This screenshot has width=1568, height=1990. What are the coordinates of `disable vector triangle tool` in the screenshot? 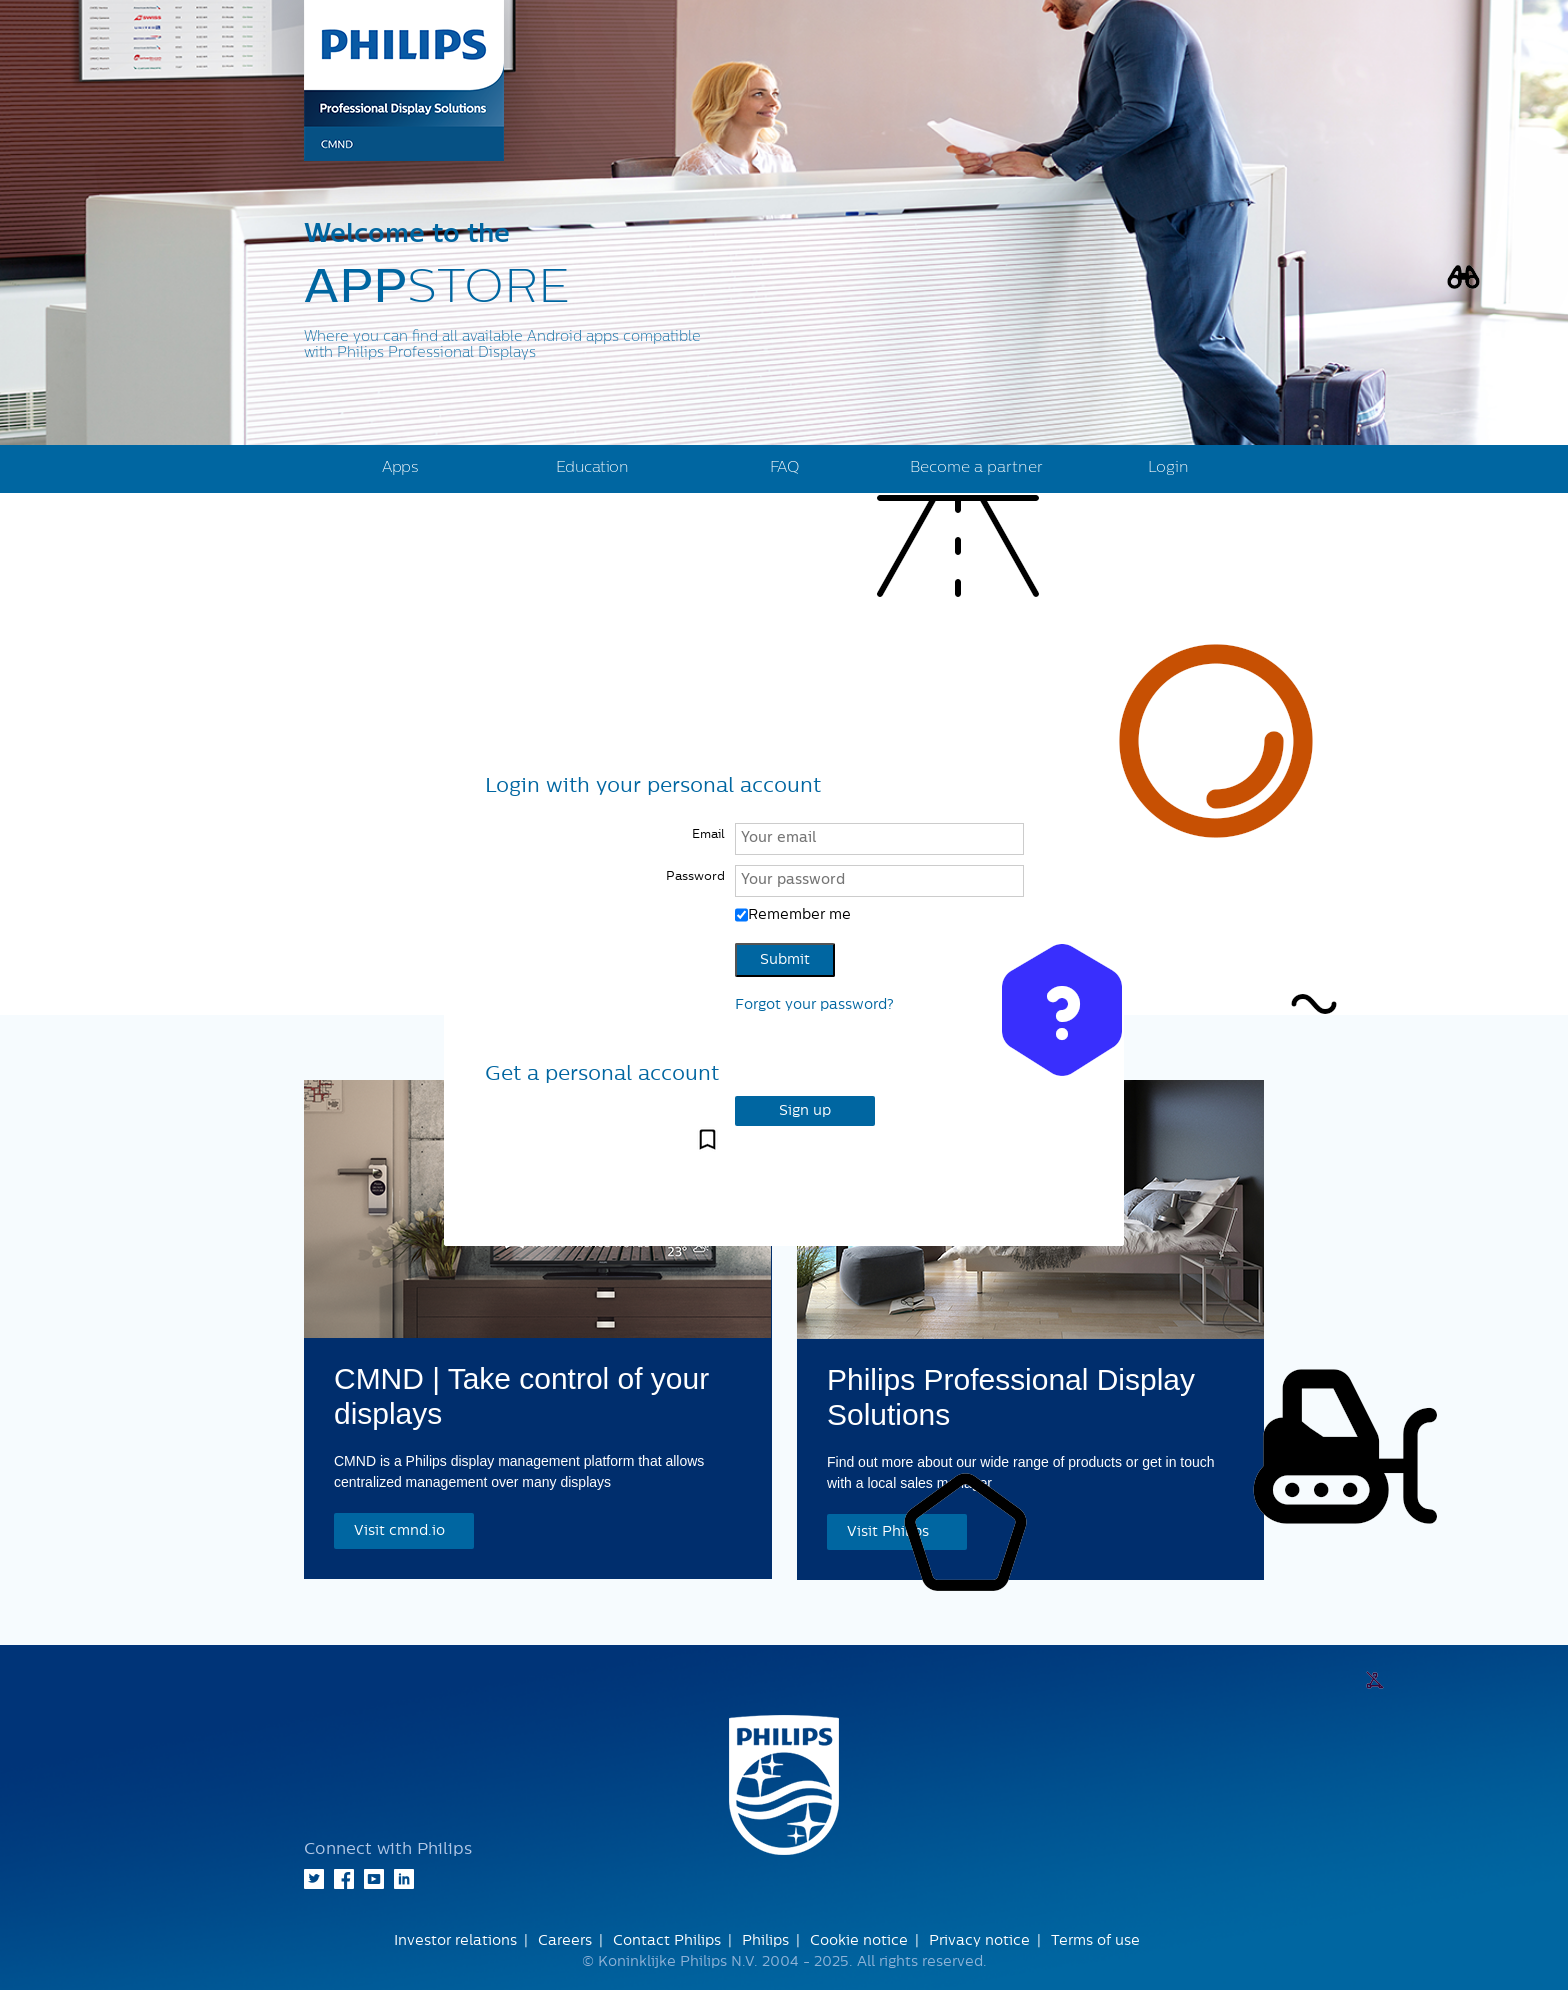 It's located at (1375, 1680).